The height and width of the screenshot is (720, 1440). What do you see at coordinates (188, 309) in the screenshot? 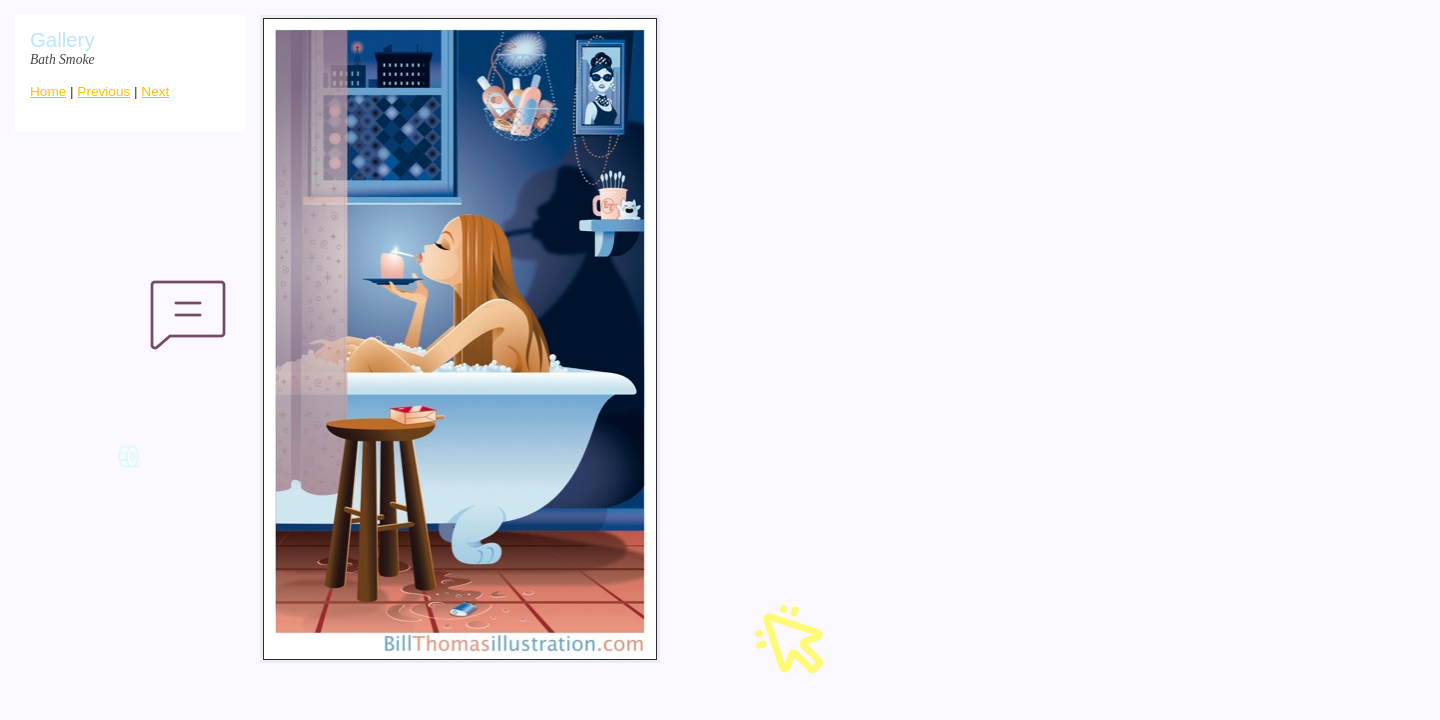
I see `open chat or messaging` at bounding box center [188, 309].